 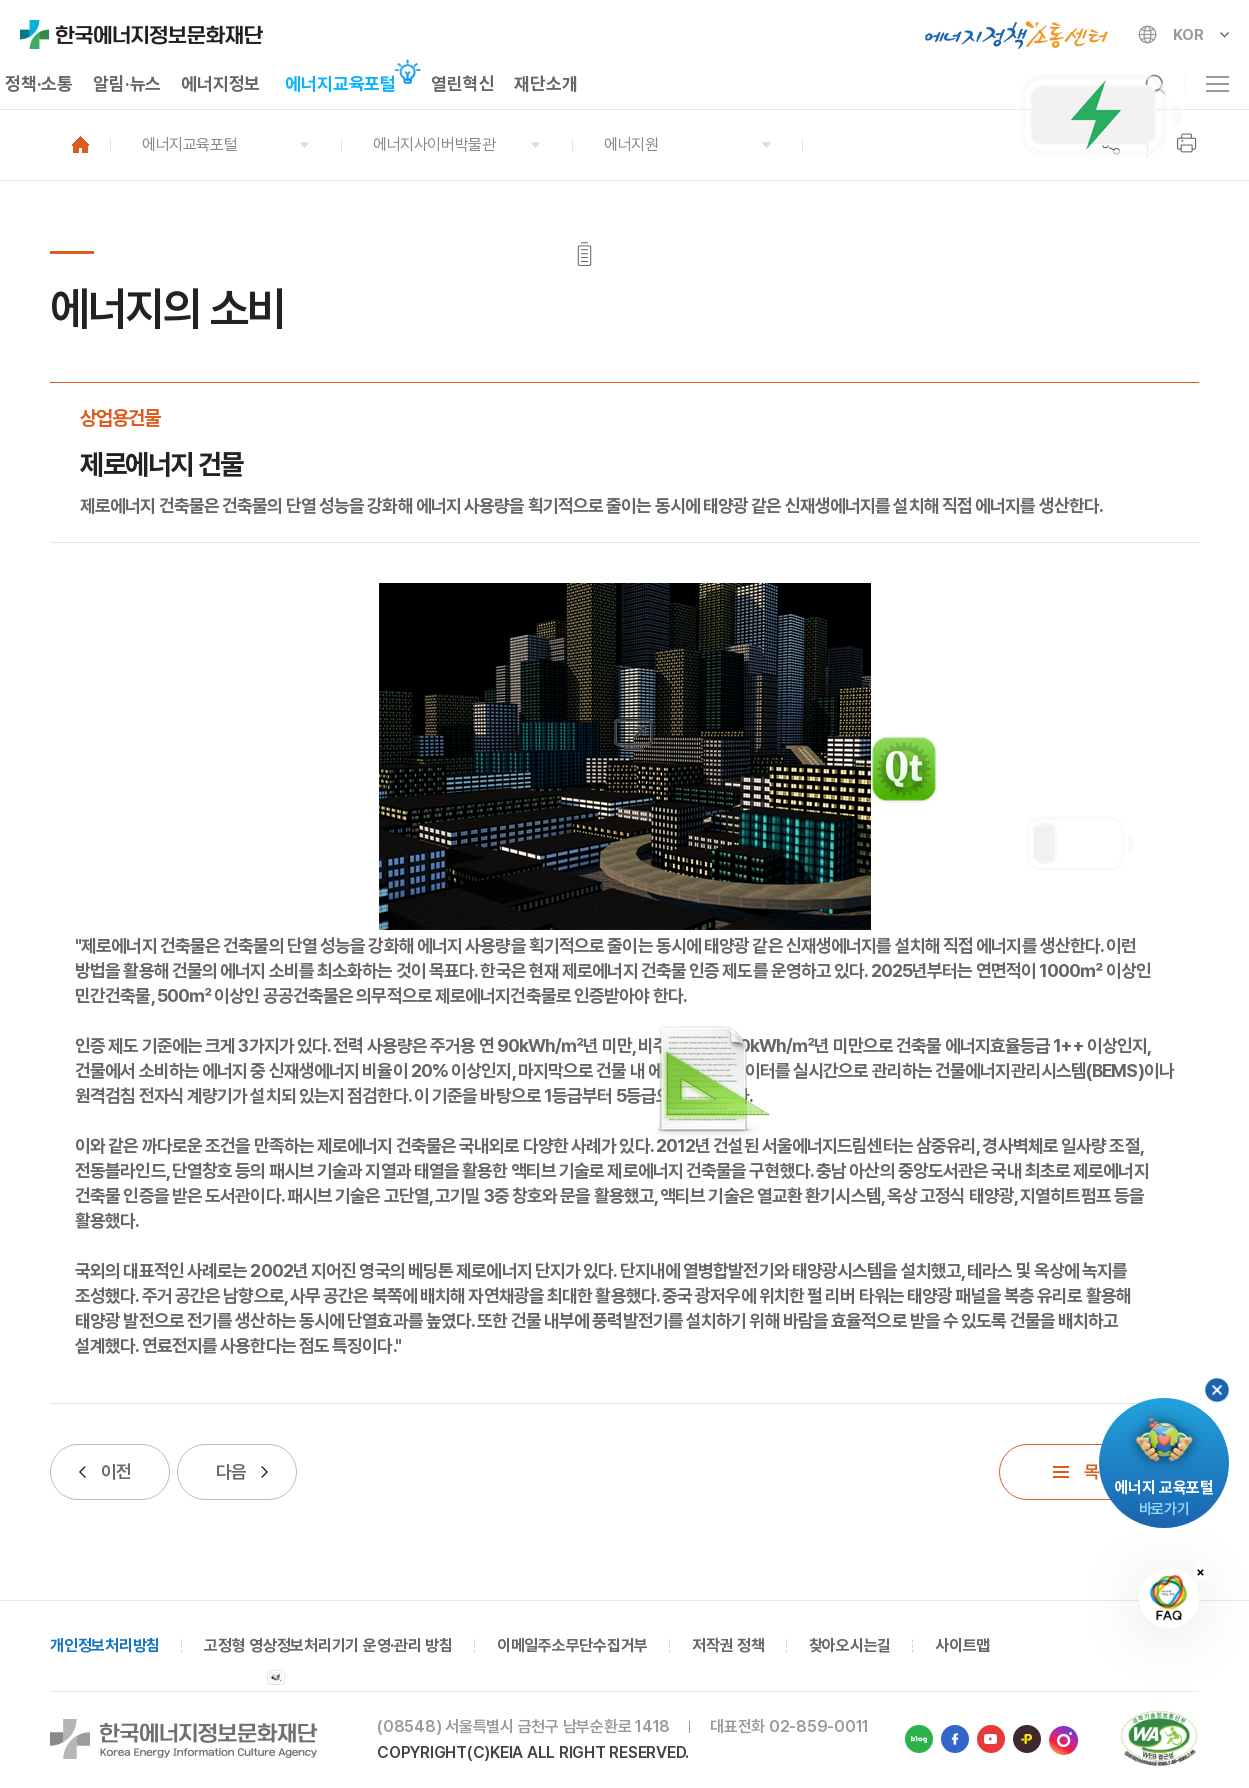 What do you see at coordinates (1080, 843) in the screenshot?
I see `indicates battery is at 20% charge` at bounding box center [1080, 843].